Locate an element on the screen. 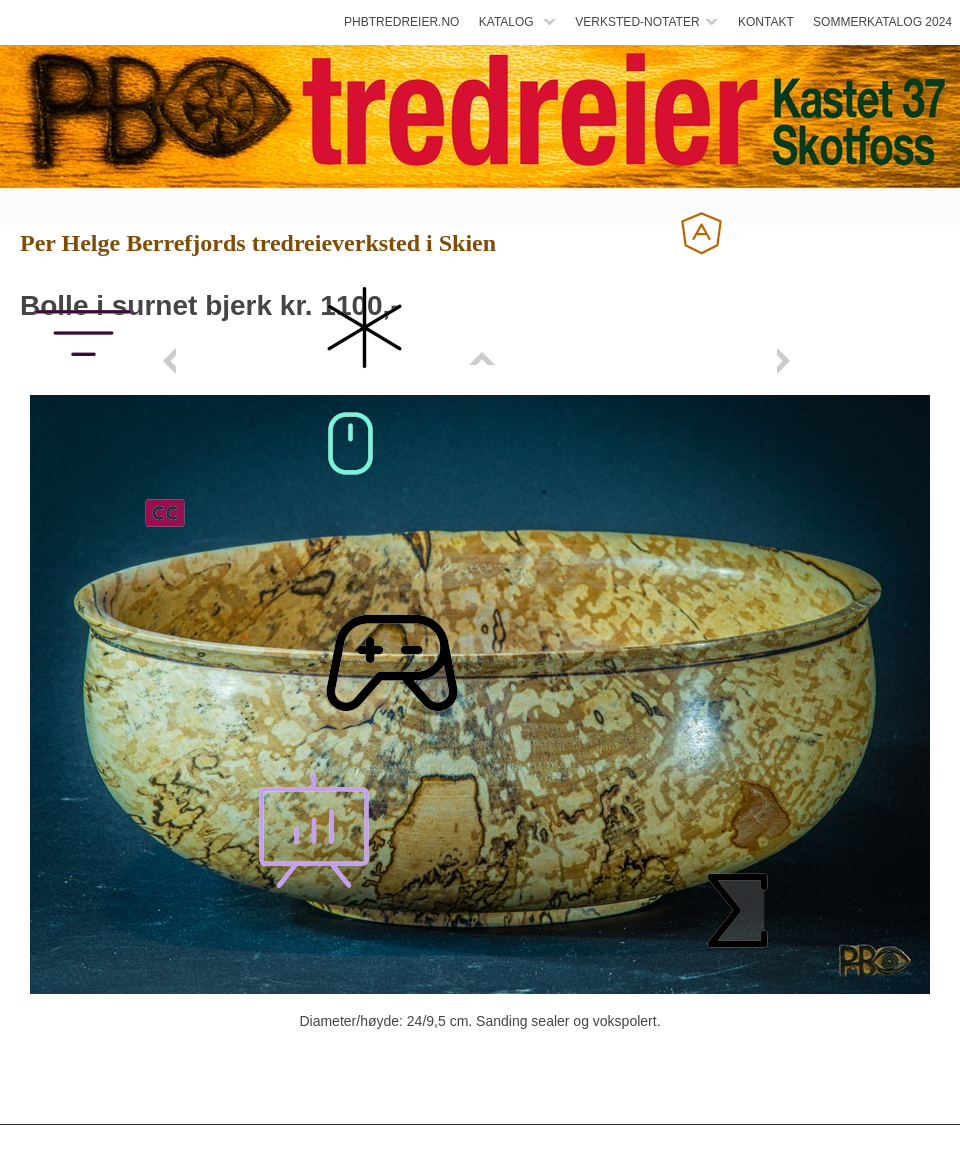 This screenshot has width=960, height=1175. indicates mouse input or cursor control is located at coordinates (350, 443).